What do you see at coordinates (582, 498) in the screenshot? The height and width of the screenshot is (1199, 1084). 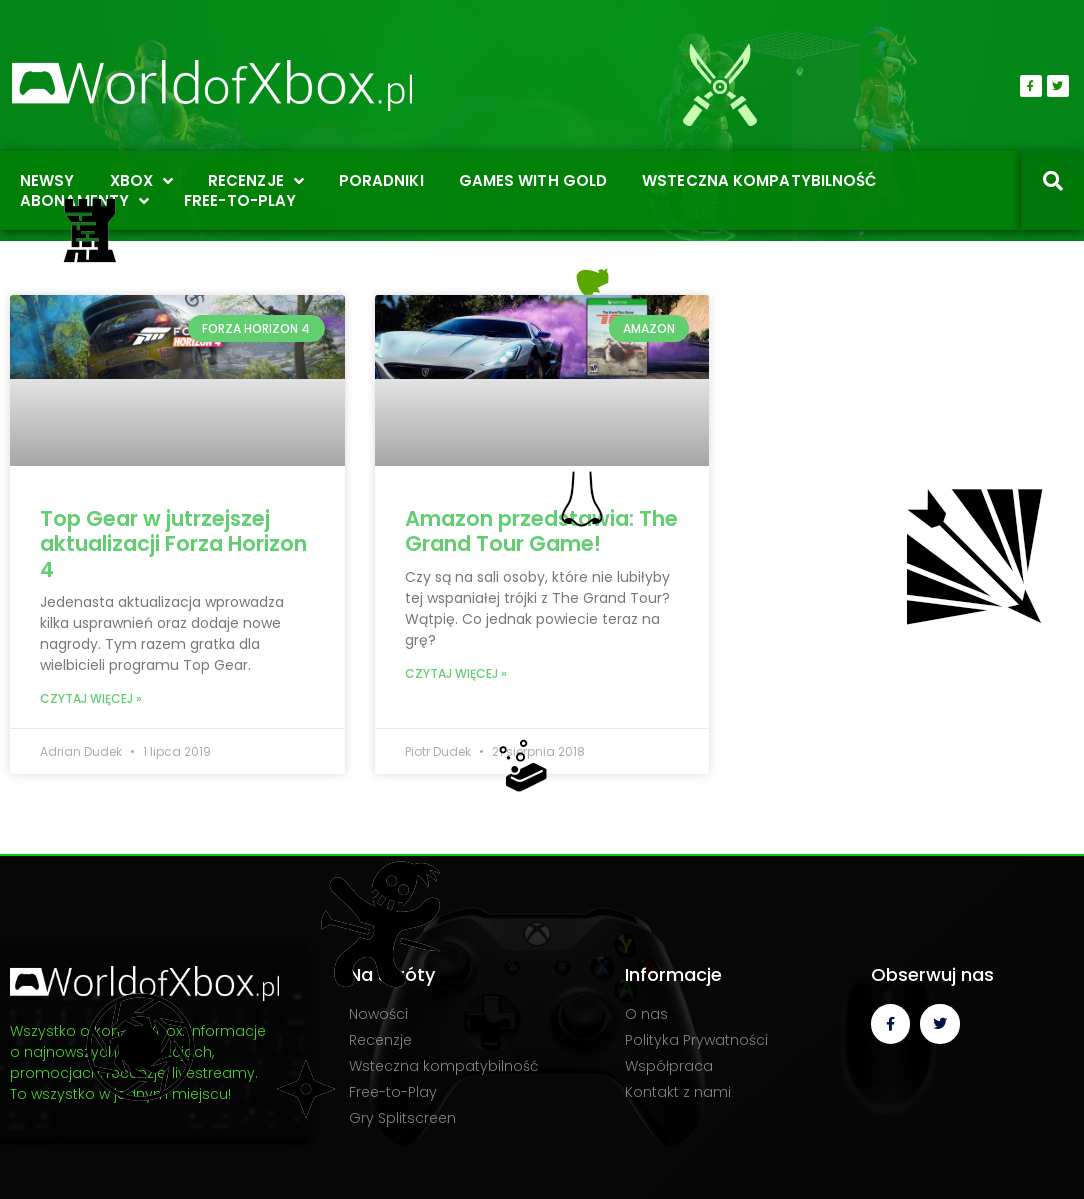 I see `access nose or smell-related settings` at bounding box center [582, 498].